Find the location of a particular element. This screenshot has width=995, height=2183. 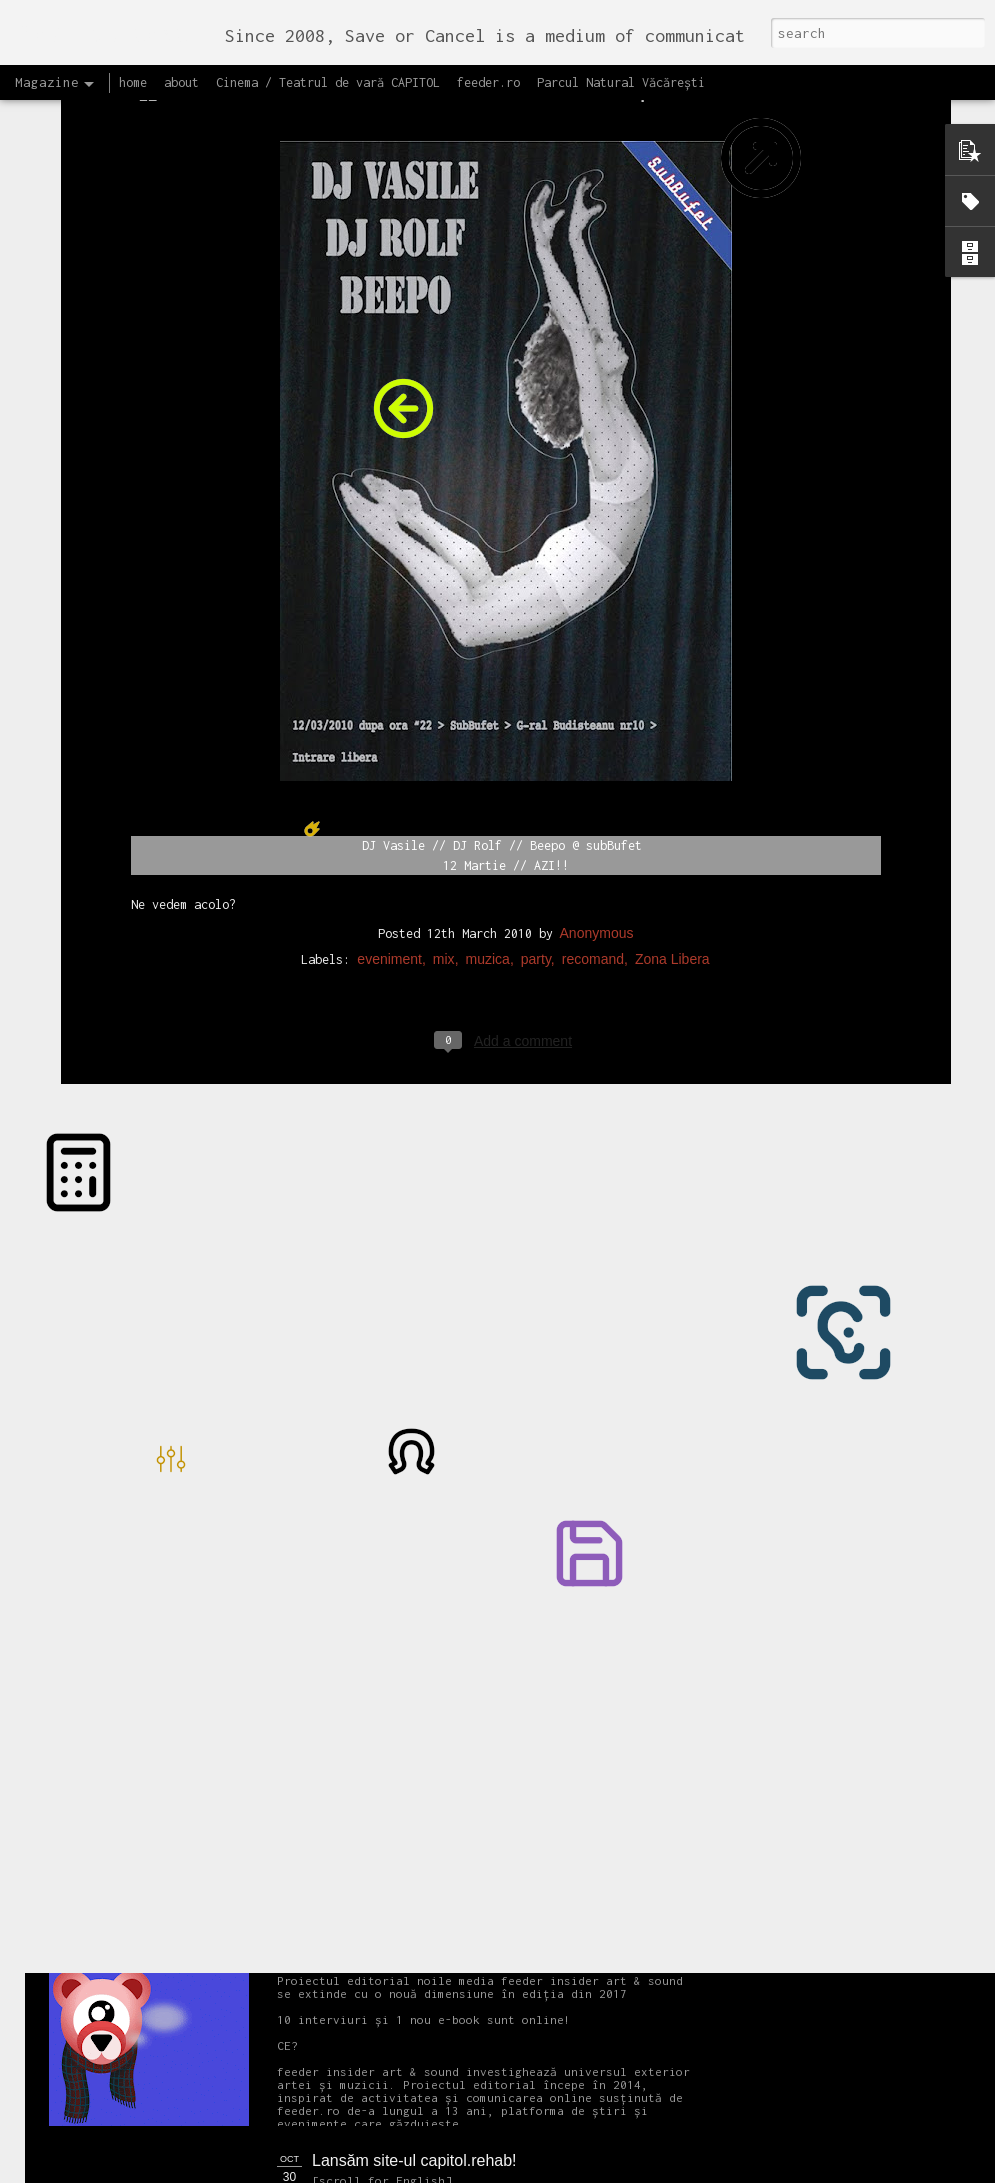

go back to the previous screen is located at coordinates (403, 408).